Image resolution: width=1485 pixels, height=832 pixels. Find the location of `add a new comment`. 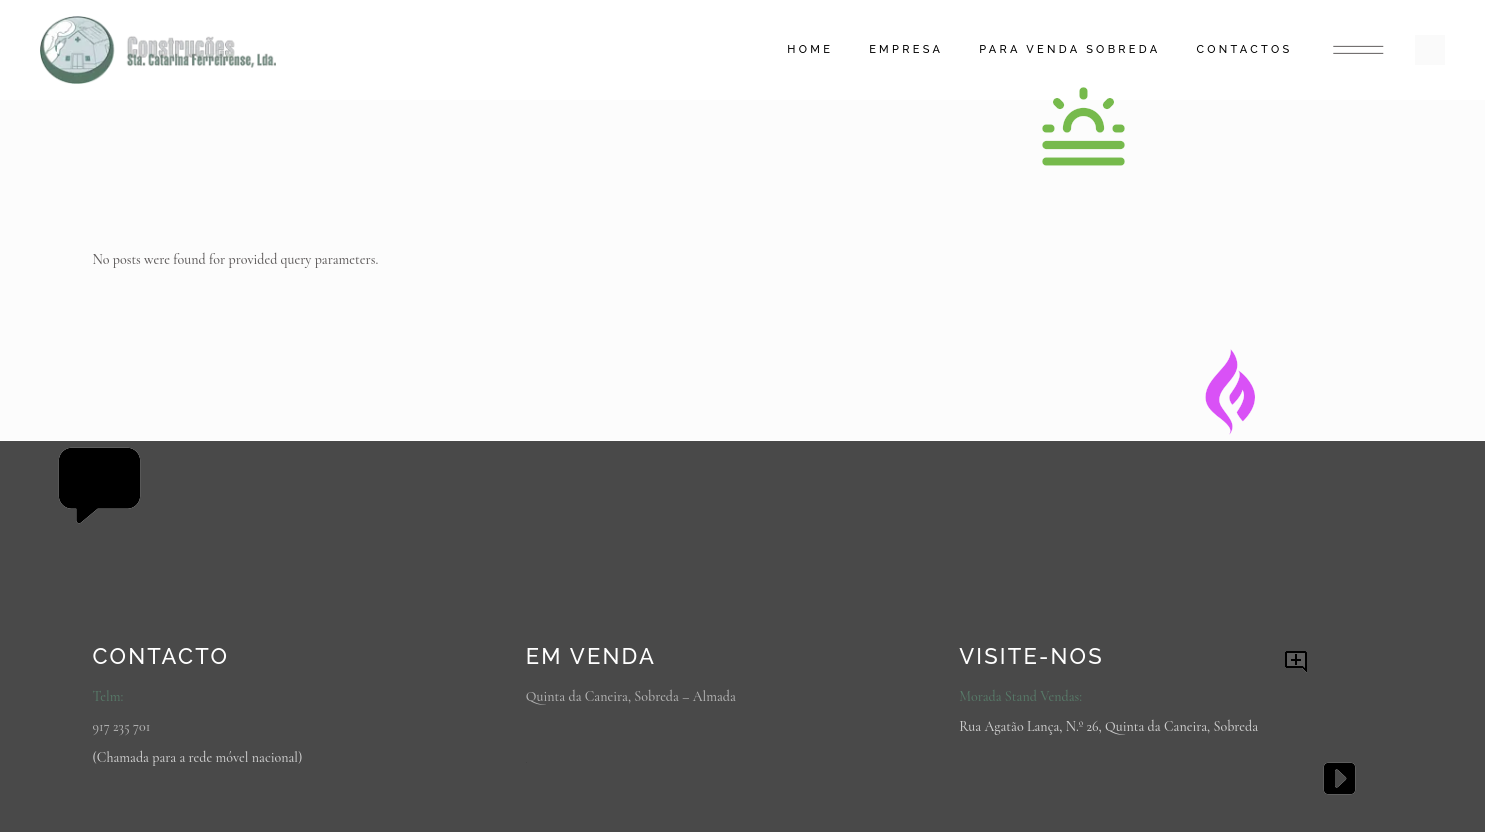

add a new comment is located at coordinates (1296, 662).